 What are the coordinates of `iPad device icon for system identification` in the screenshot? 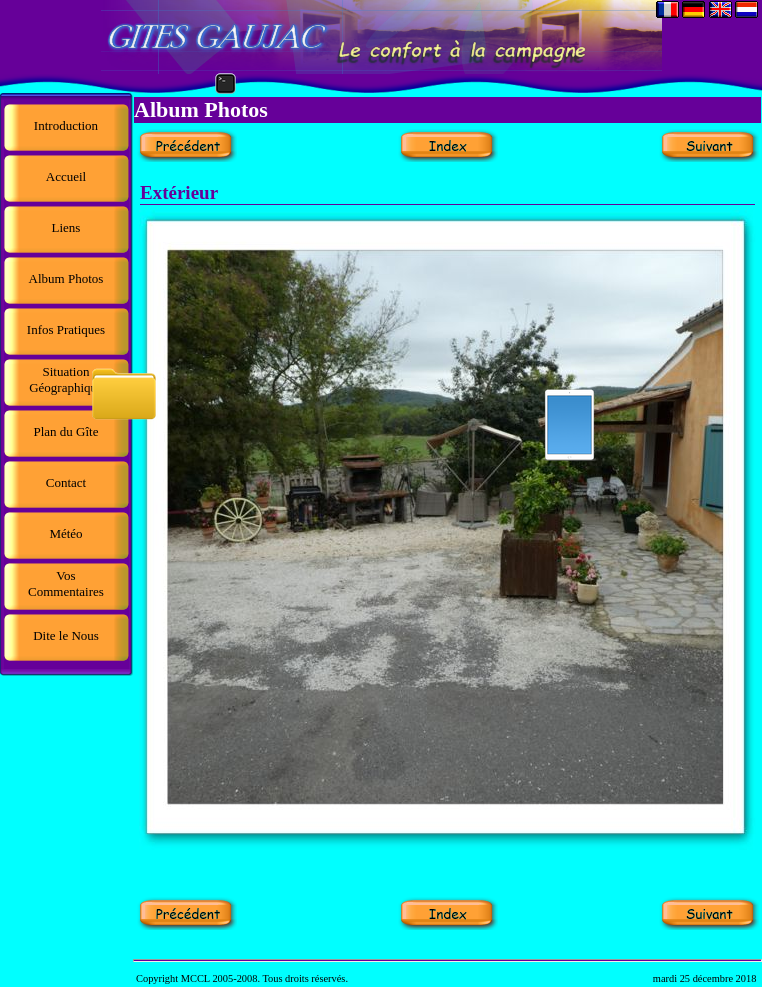 It's located at (569, 425).